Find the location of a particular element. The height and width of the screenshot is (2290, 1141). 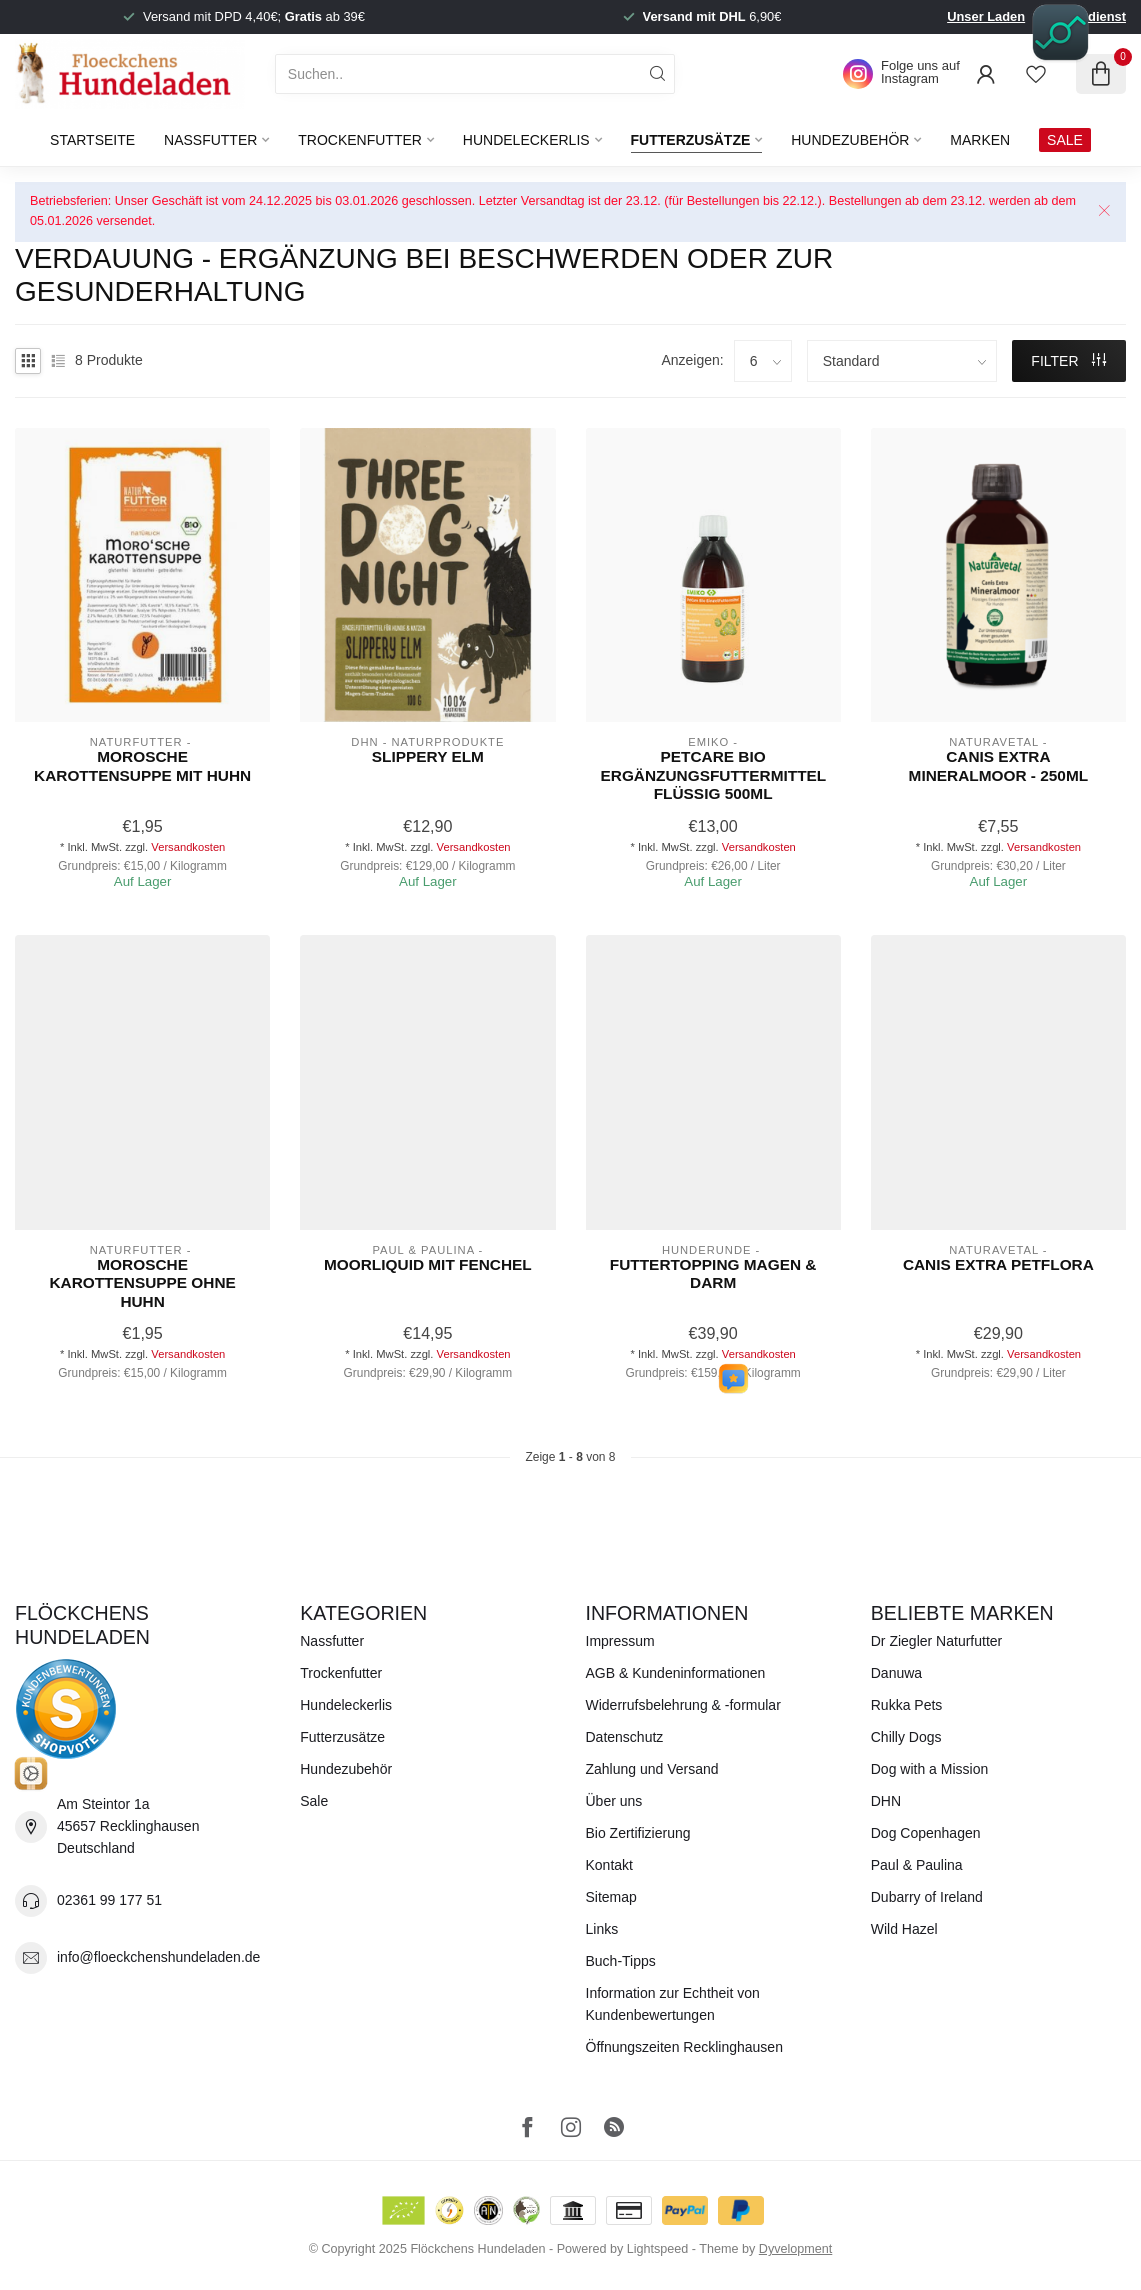

open gnome layout switcher settings is located at coordinates (1060, 32).